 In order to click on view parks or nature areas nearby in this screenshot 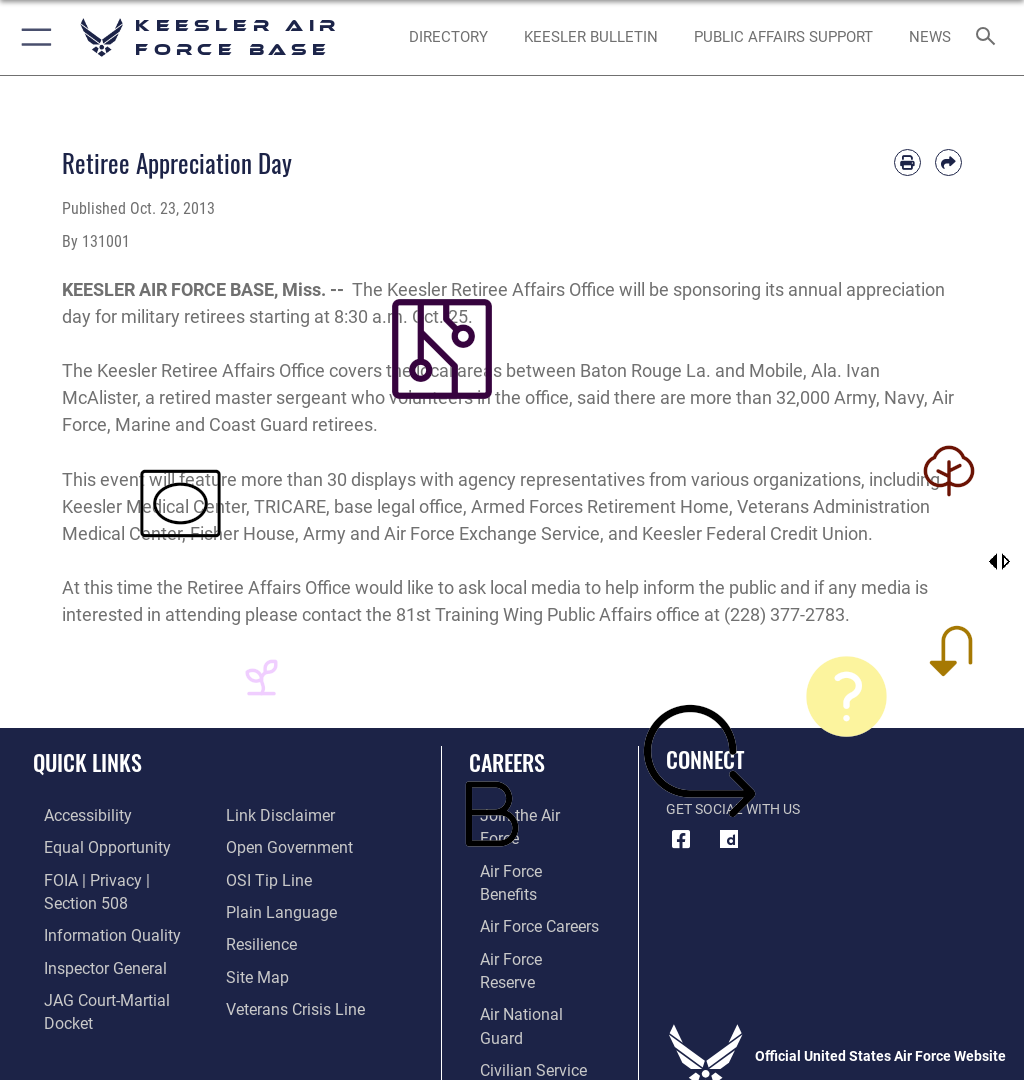, I will do `click(949, 471)`.